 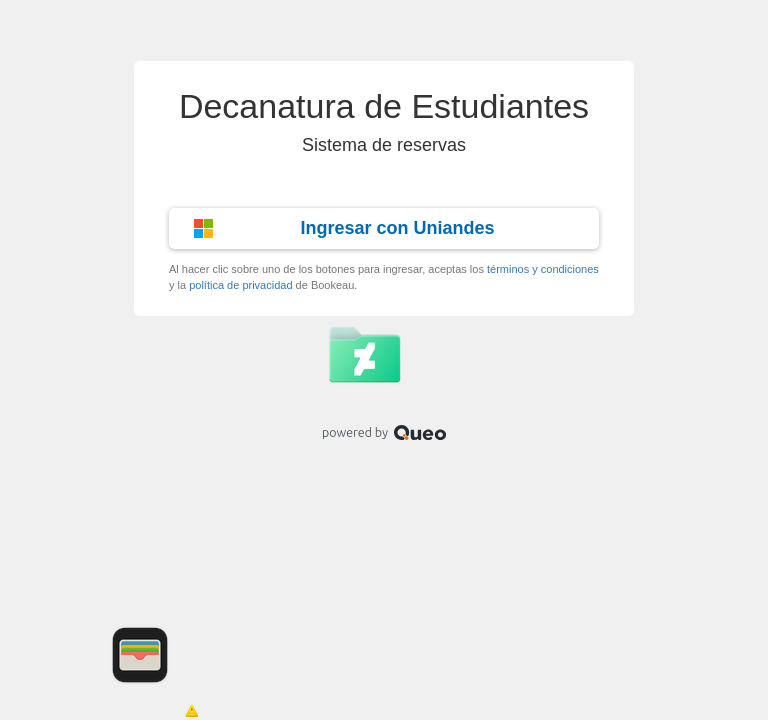 I want to click on access wallet and payment settings, so click(x=140, y=655).